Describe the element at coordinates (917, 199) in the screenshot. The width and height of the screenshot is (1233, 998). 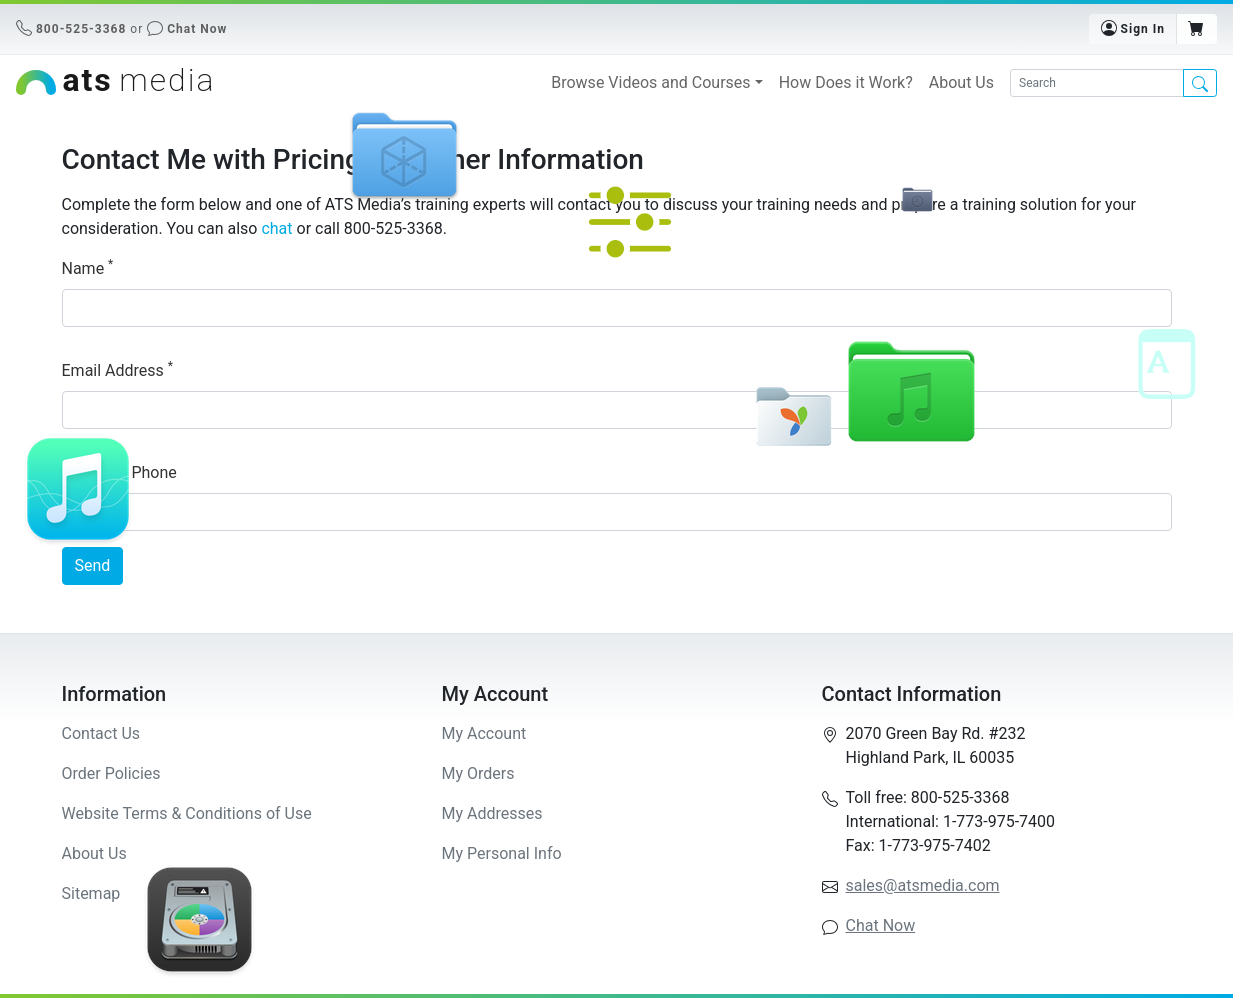
I see `access temporary files folder` at that location.